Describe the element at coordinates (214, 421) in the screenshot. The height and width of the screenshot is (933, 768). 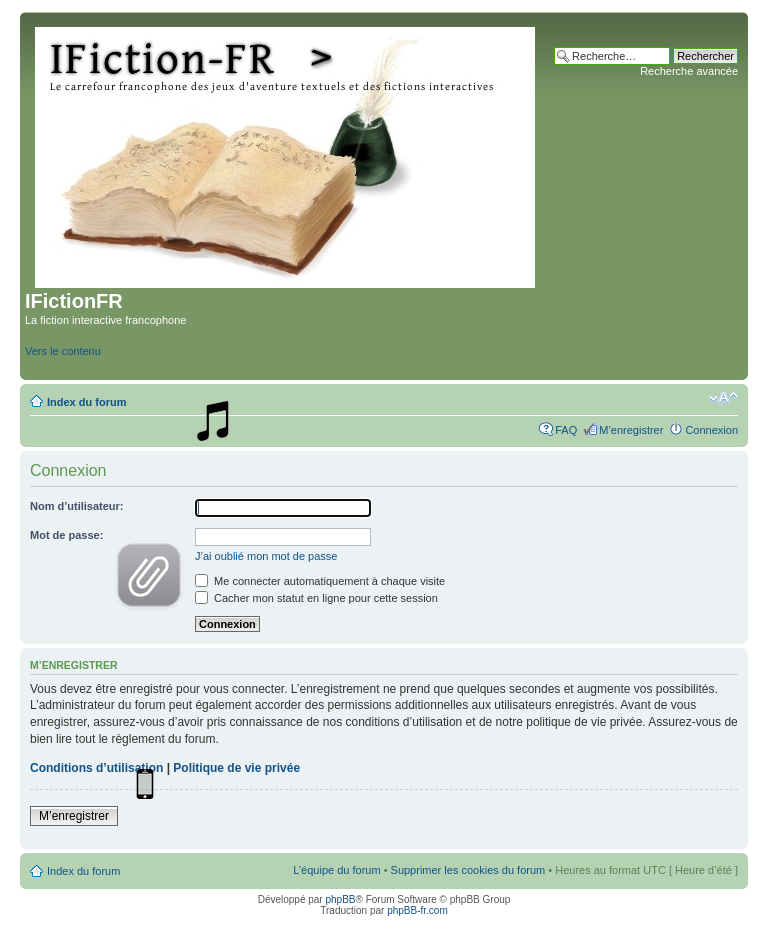
I see `access your music folder in the sidebar` at that location.